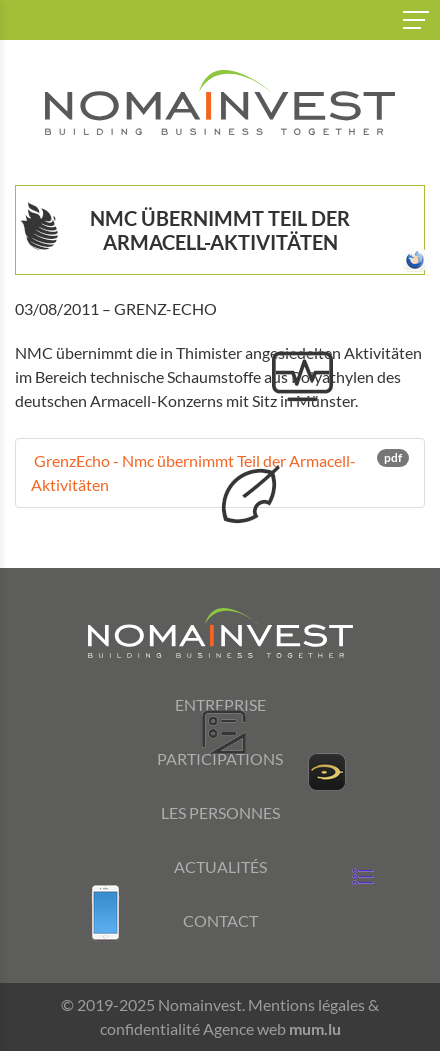 The width and height of the screenshot is (440, 1051). What do you see at coordinates (39, 226) in the screenshot?
I see `open glade interface designer` at bounding box center [39, 226].